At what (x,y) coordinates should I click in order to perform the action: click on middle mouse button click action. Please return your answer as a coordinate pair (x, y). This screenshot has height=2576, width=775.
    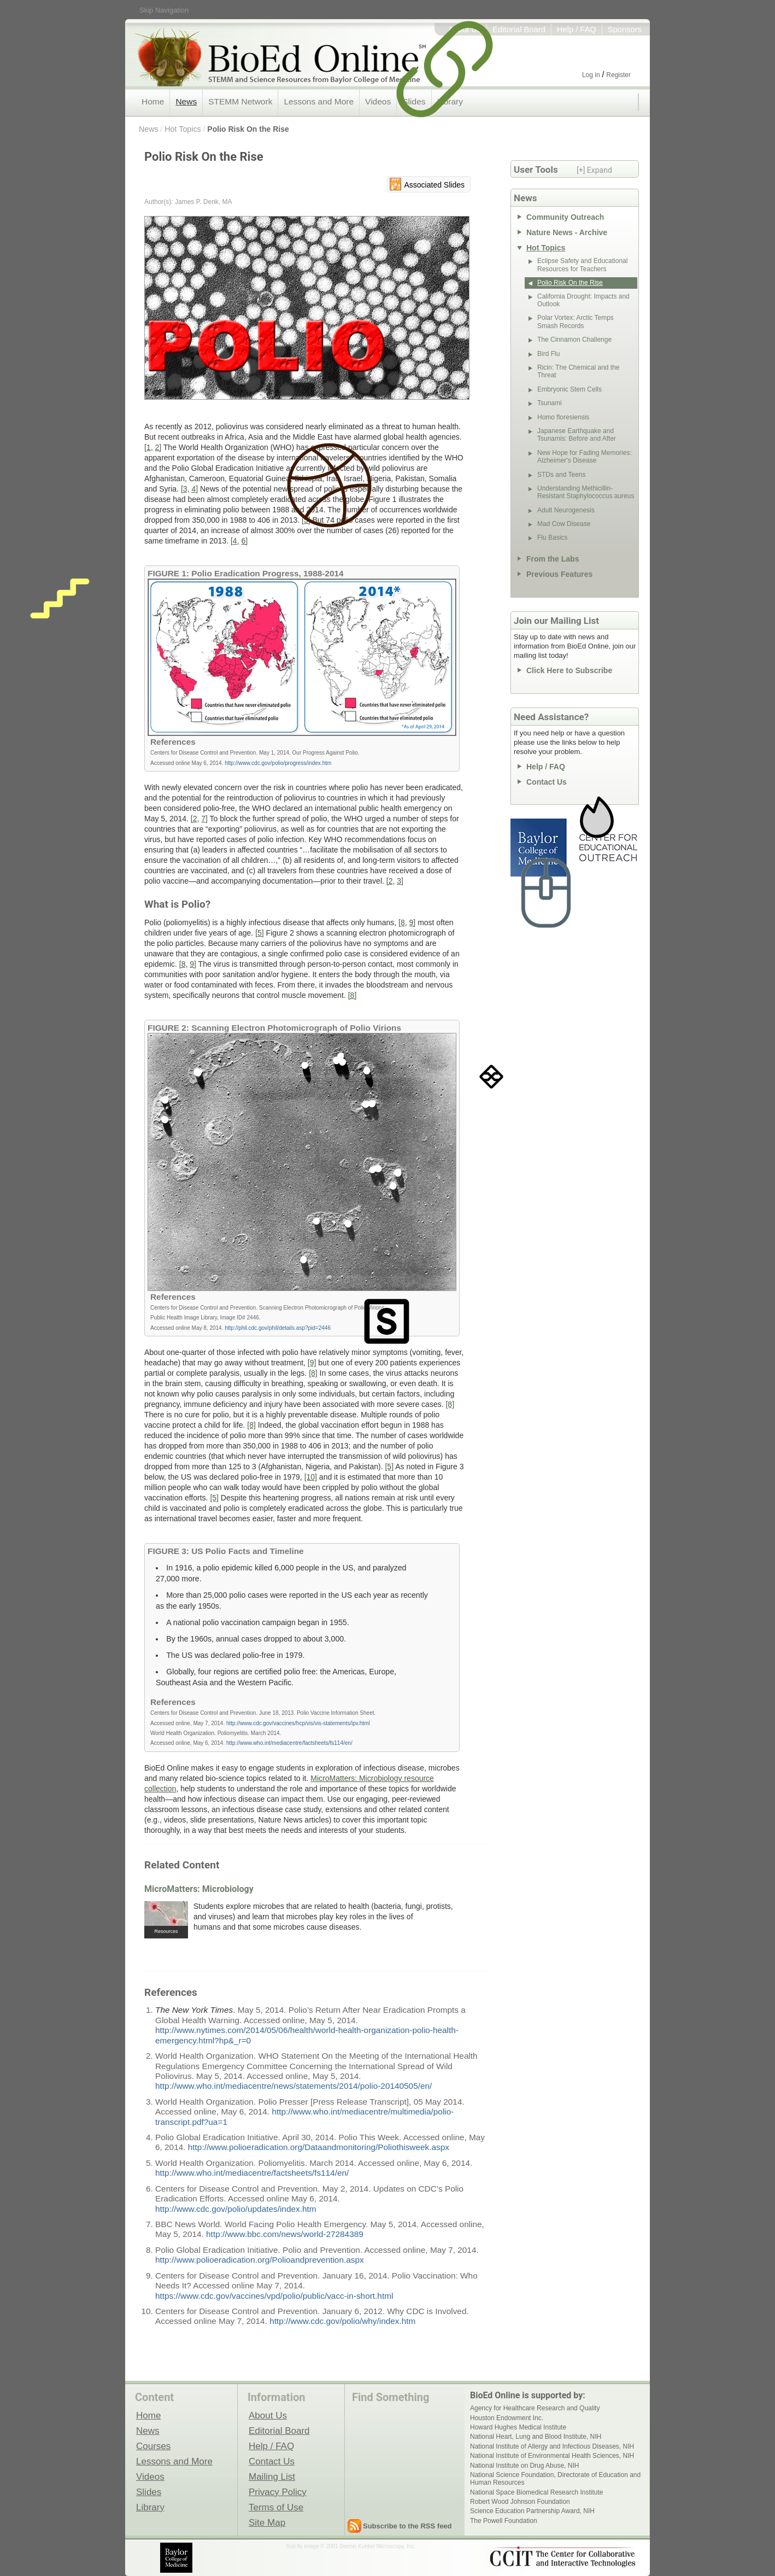
    Looking at the image, I should click on (546, 893).